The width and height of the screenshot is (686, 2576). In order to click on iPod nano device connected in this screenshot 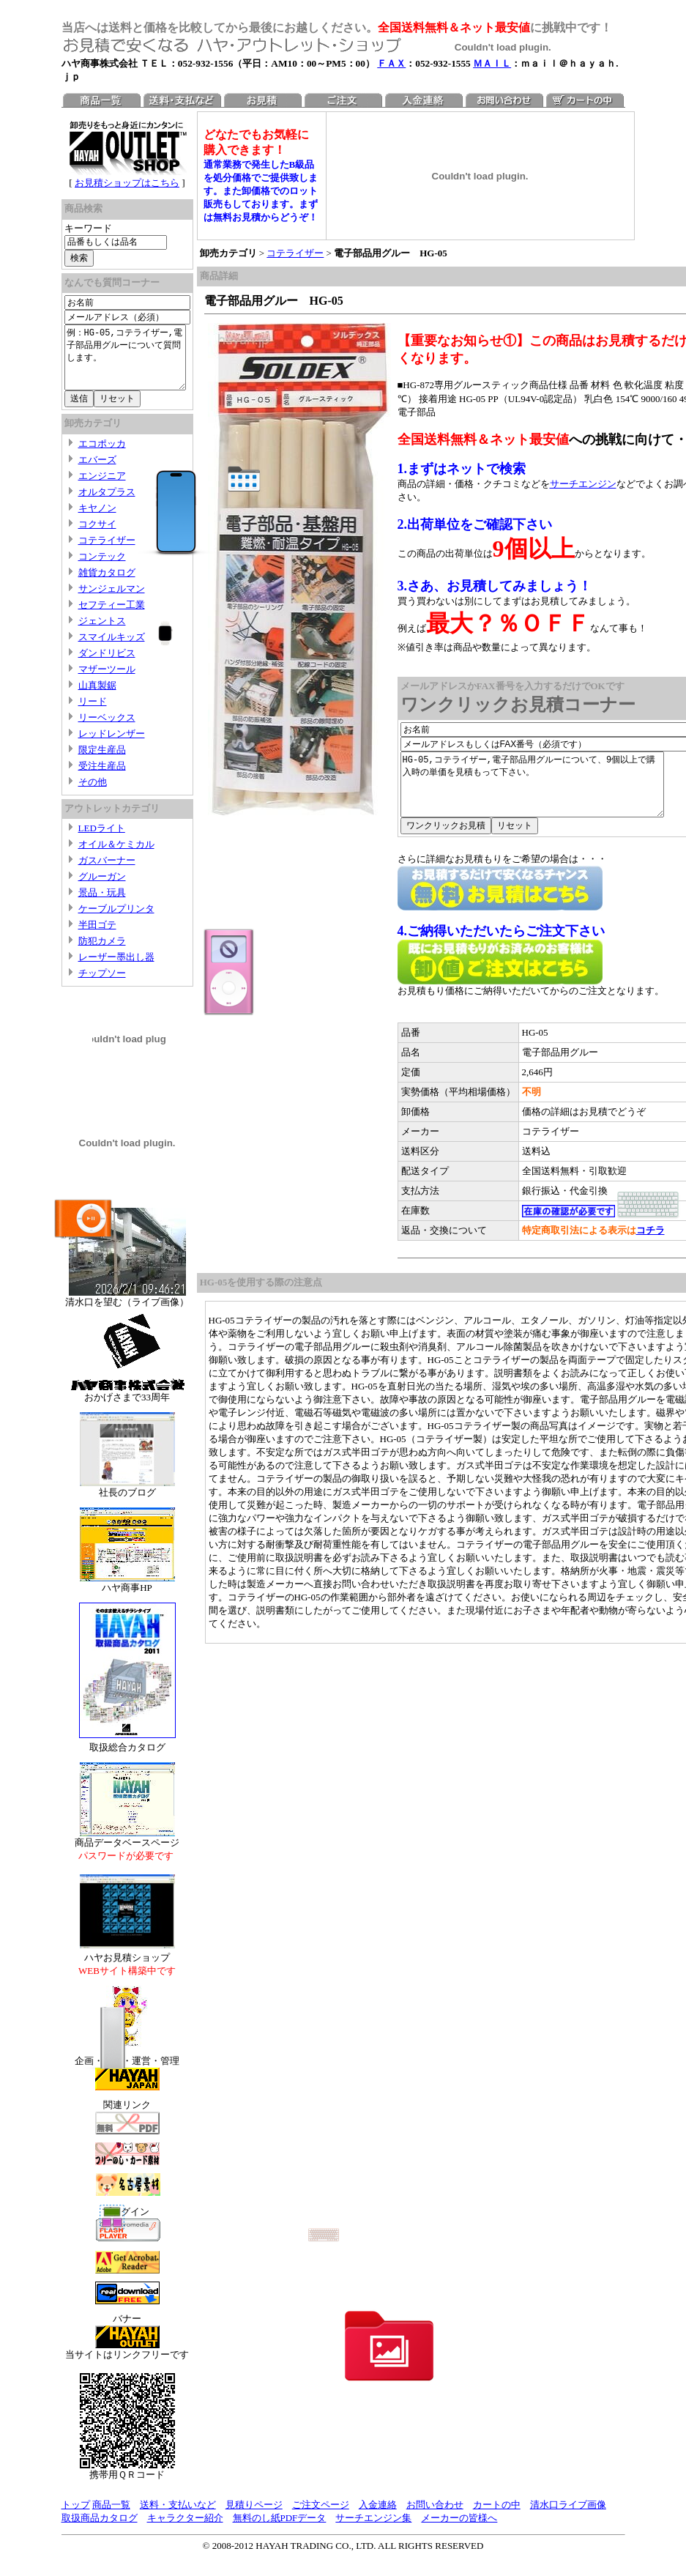, I will do `click(113, 2039)`.